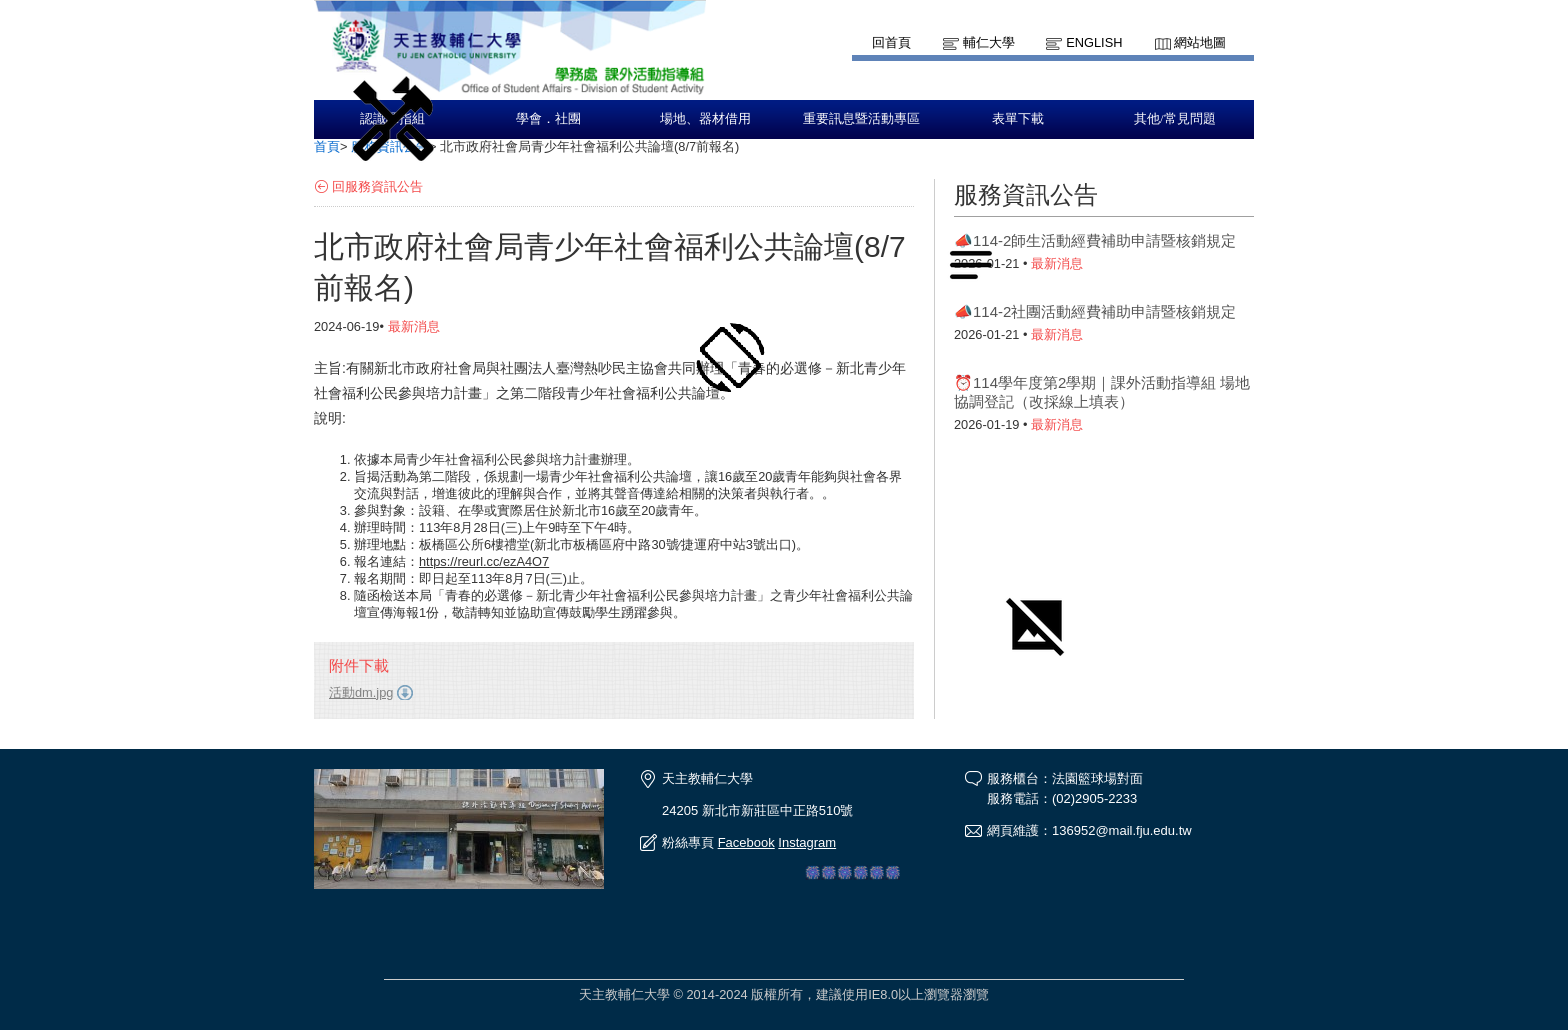  Describe the element at coordinates (971, 265) in the screenshot. I see `view or edit notes` at that location.